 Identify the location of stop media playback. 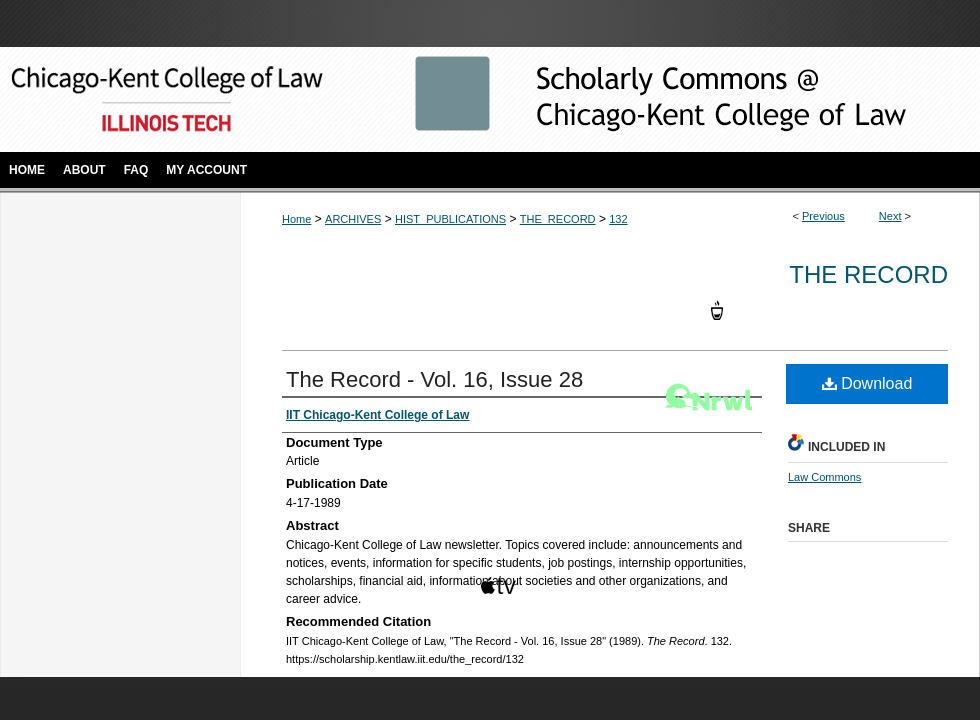
(452, 93).